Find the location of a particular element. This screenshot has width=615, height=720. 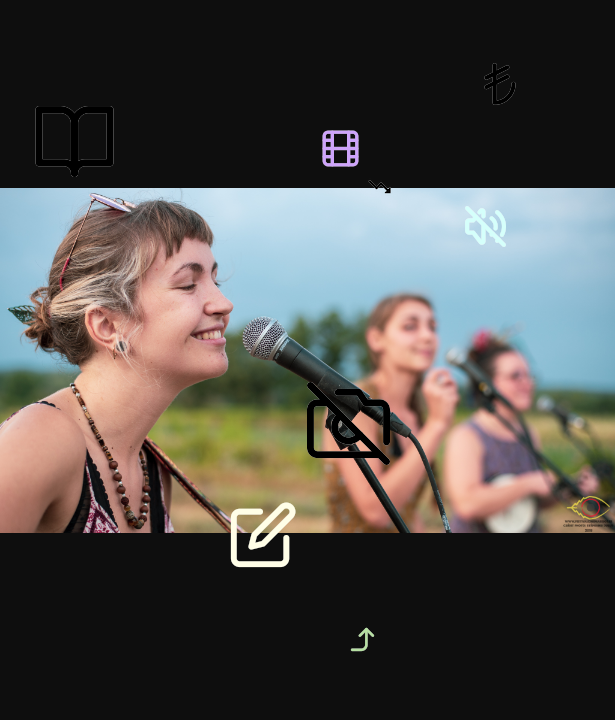

edit or modify content is located at coordinates (263, 535).